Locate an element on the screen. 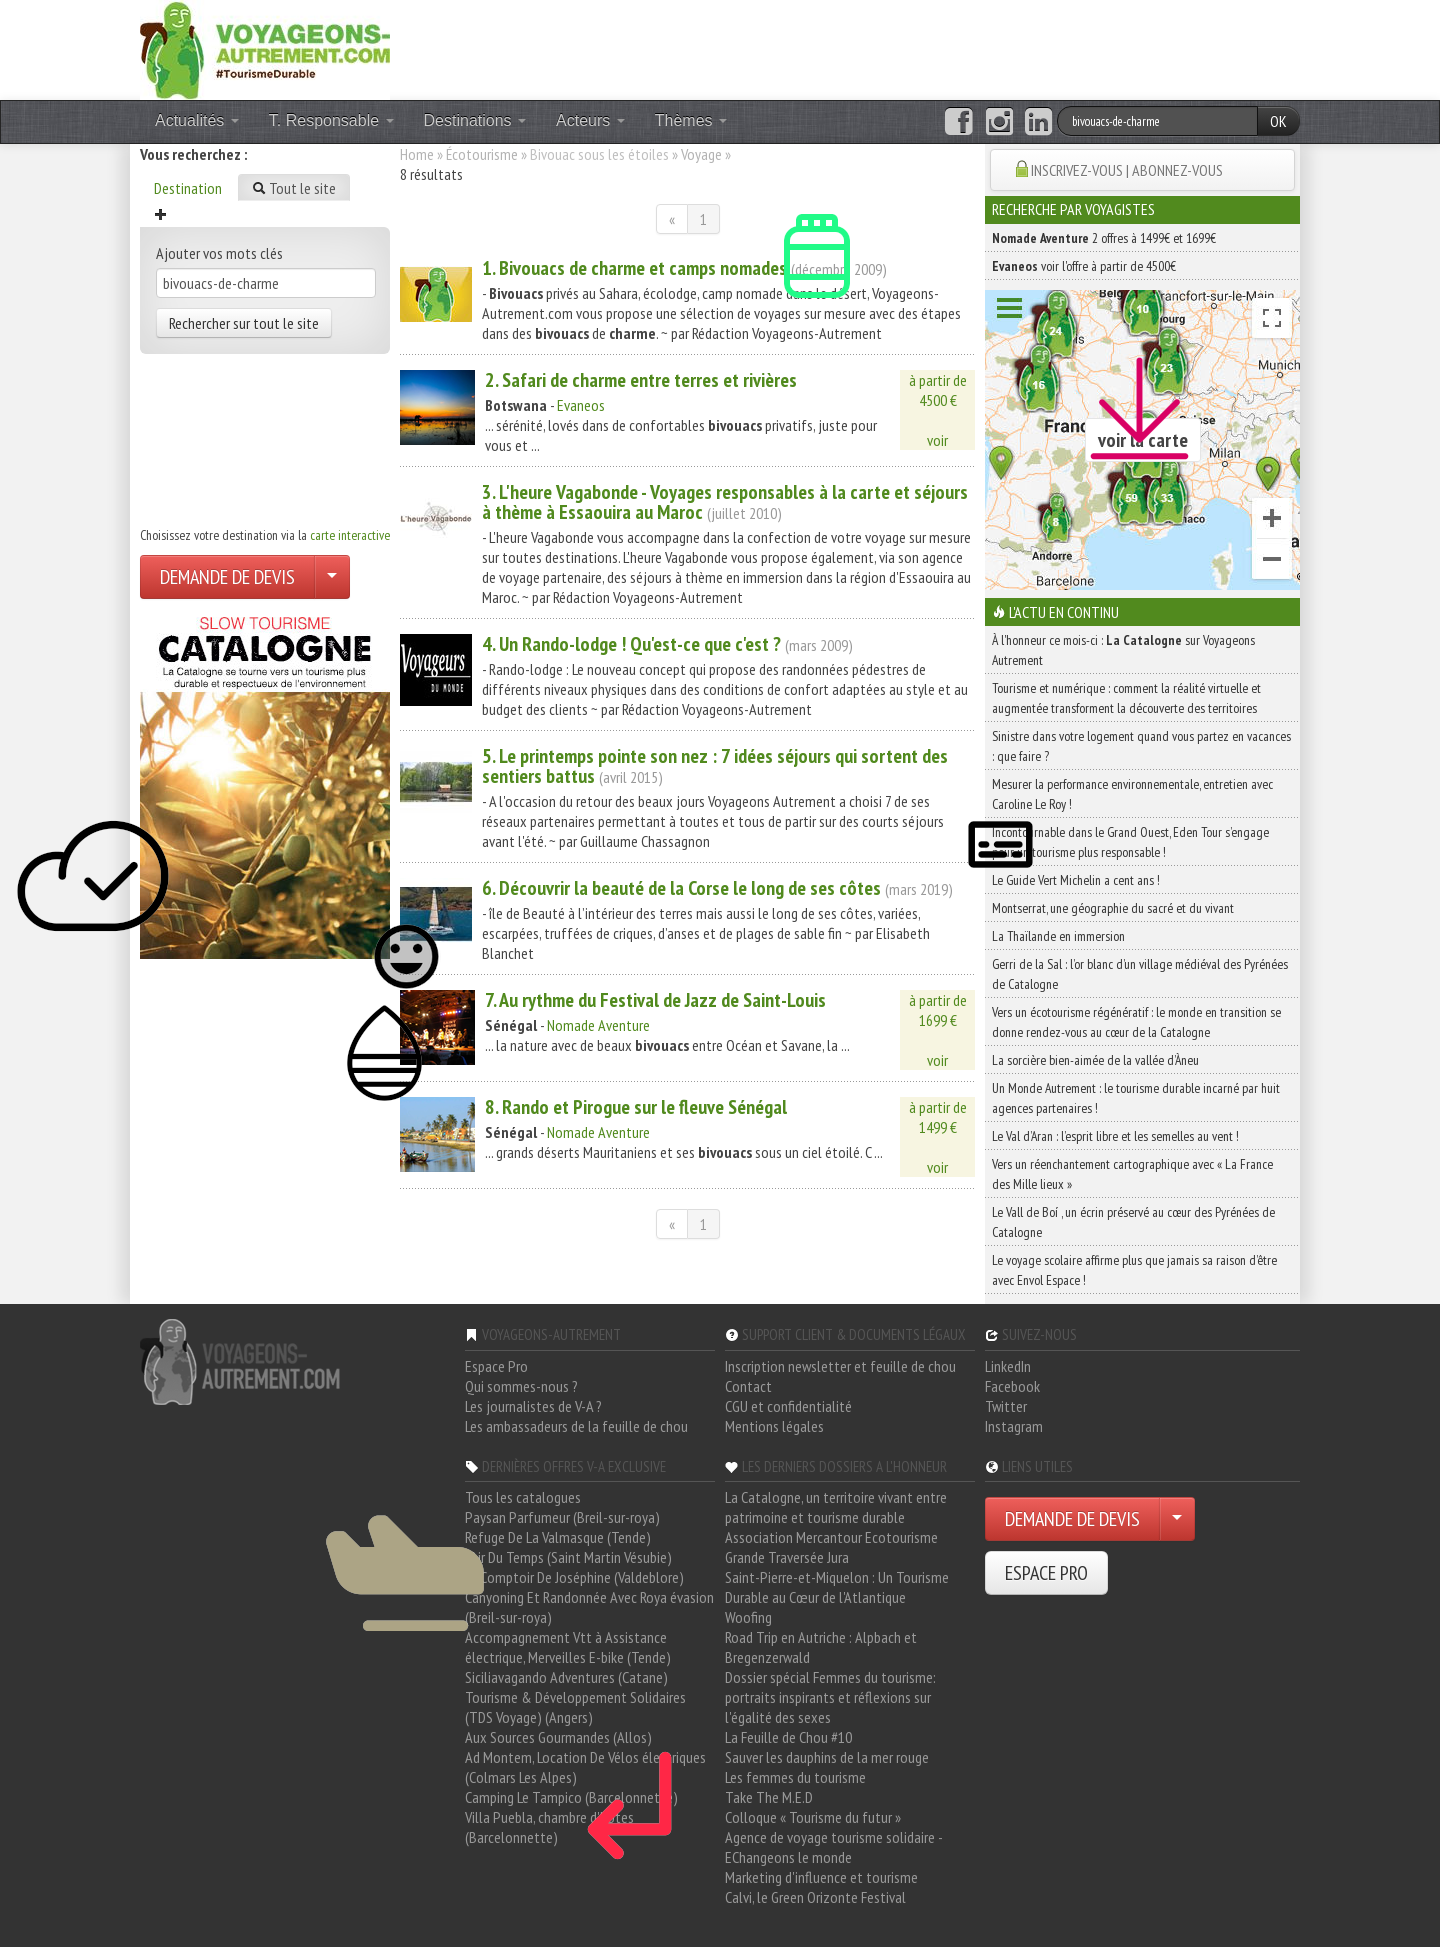  view product or container details is located at coordinates (817, 256).